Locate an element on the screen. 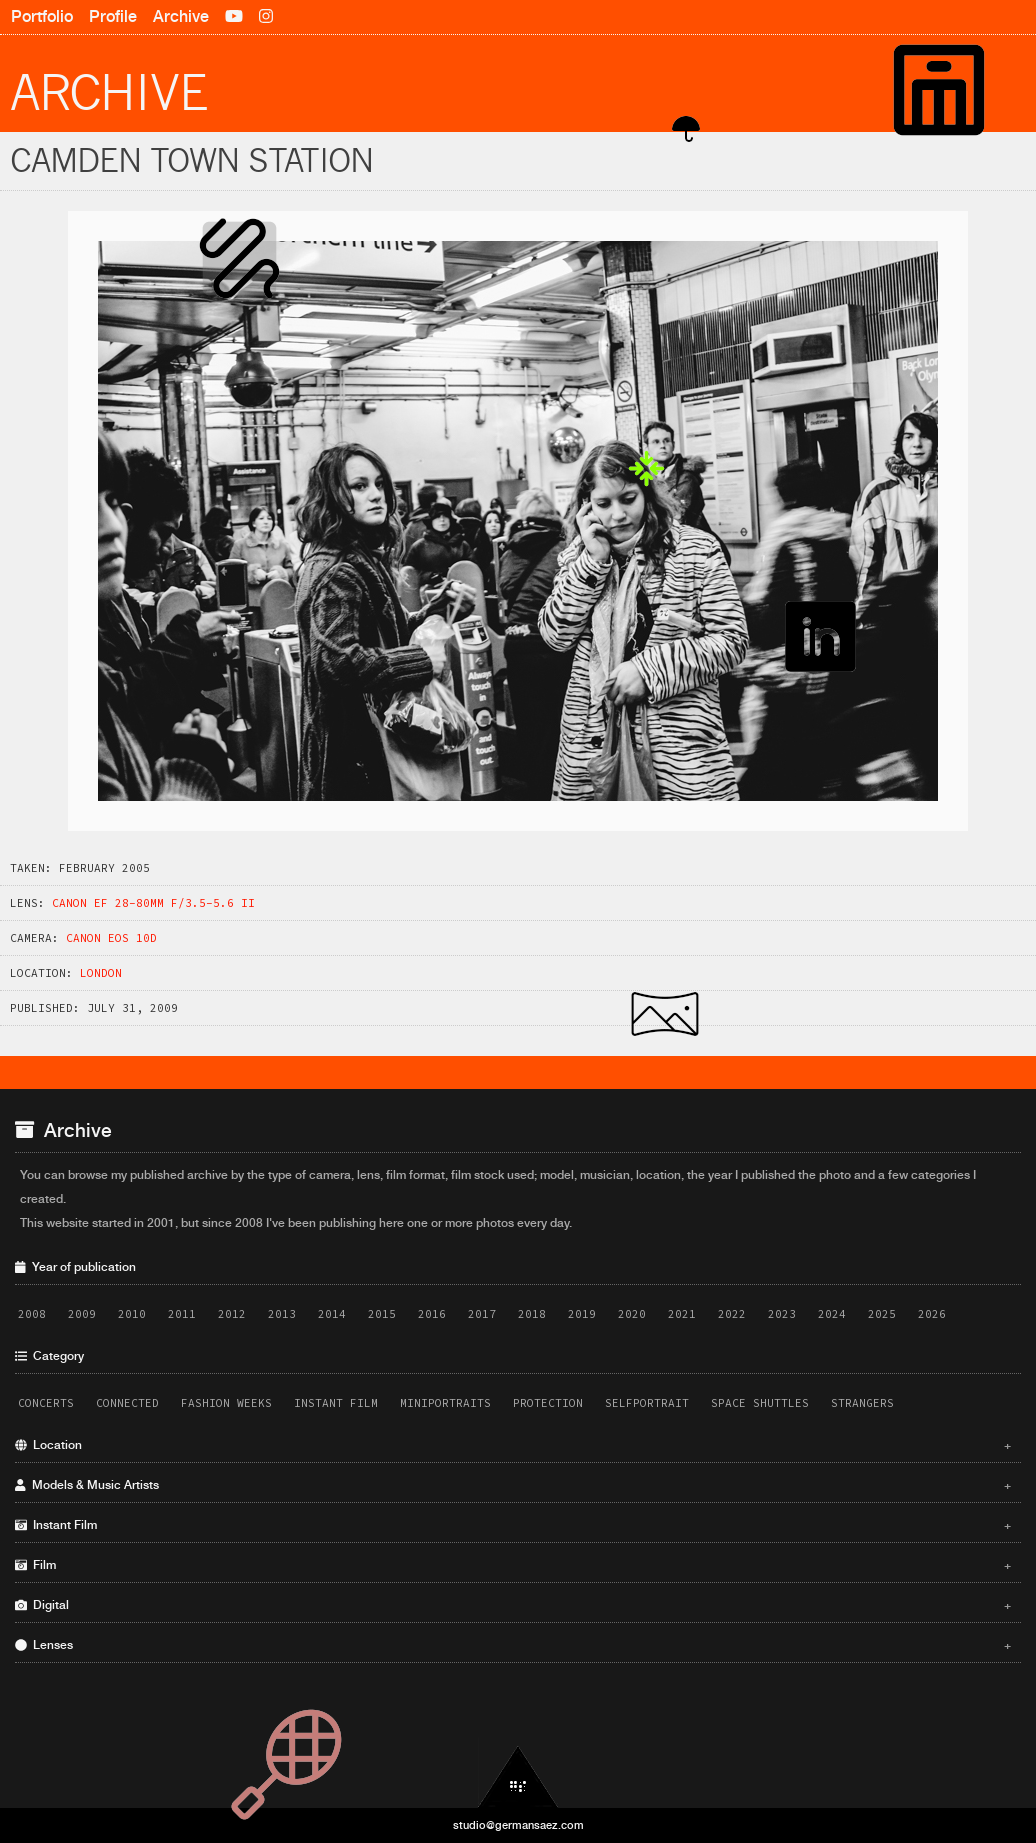 Image resolution: width=1036 pixels, height=1843 pixels. collapse or minimize content is located at coordinates (646, 468).